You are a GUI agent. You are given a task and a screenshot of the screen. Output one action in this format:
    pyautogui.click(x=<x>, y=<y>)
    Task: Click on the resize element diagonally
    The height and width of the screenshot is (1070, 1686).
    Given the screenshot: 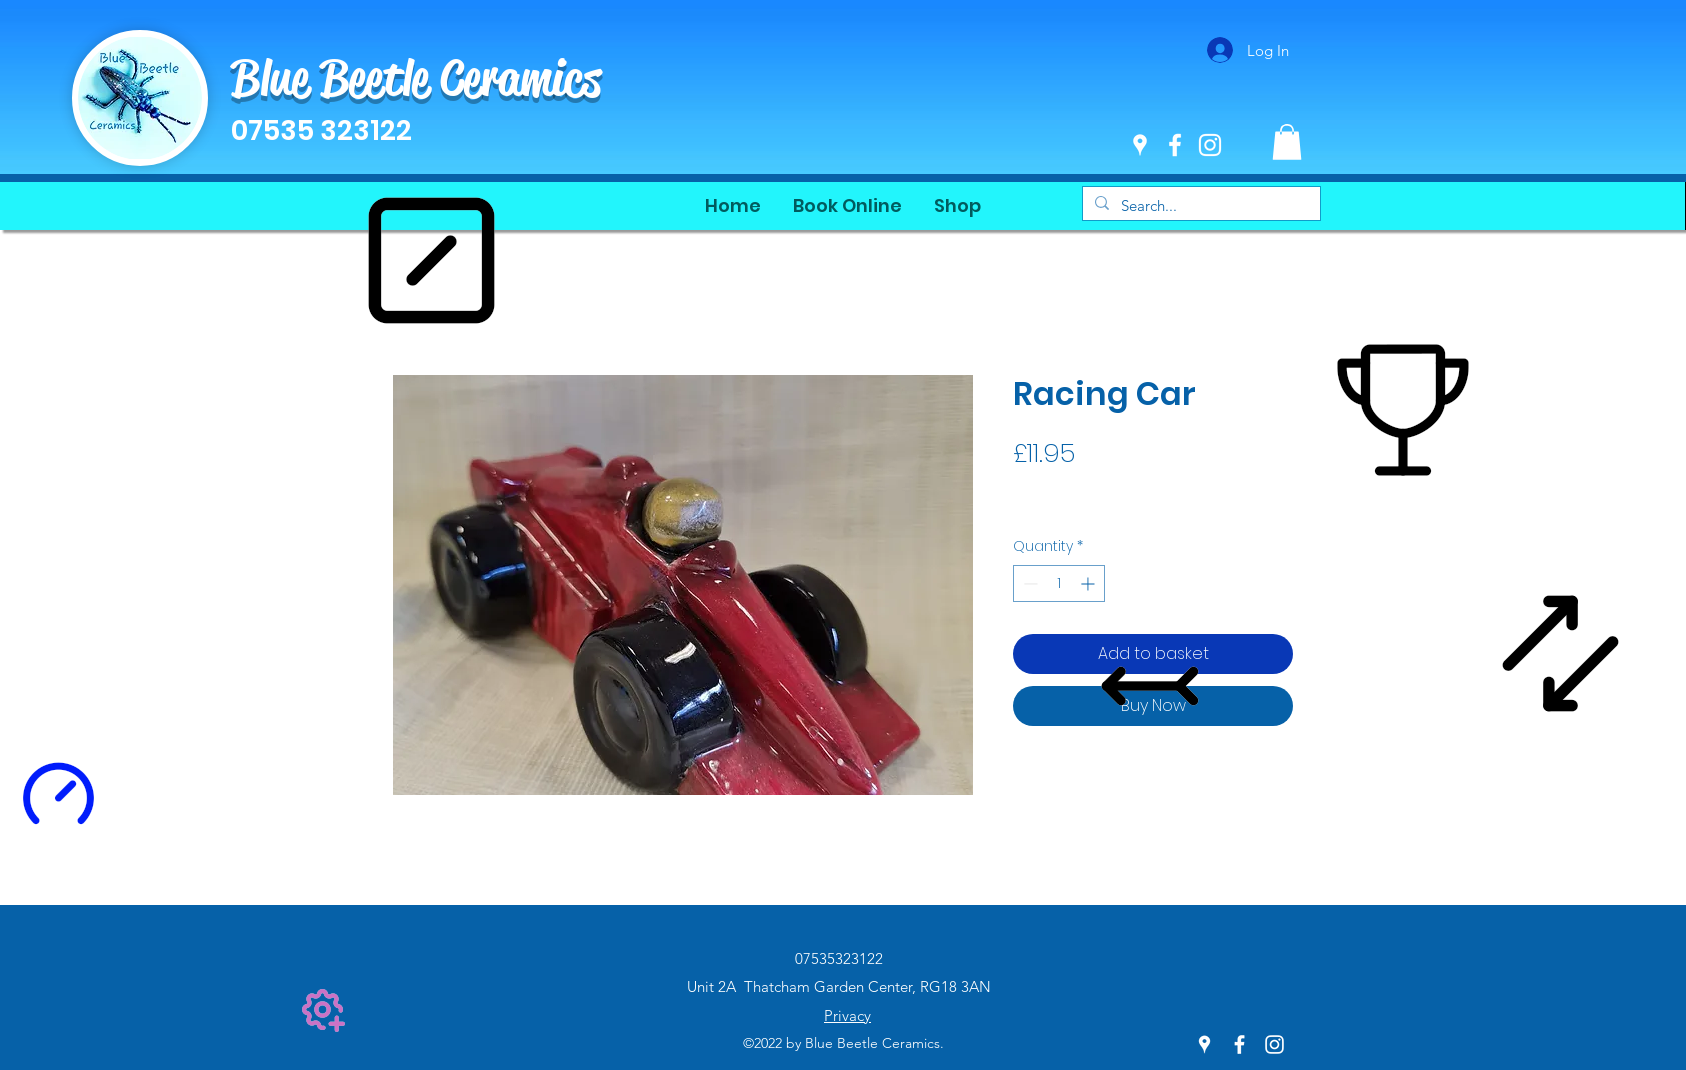 What is the action you would take?
    pyautogui.click(x=1560, y=653)
    